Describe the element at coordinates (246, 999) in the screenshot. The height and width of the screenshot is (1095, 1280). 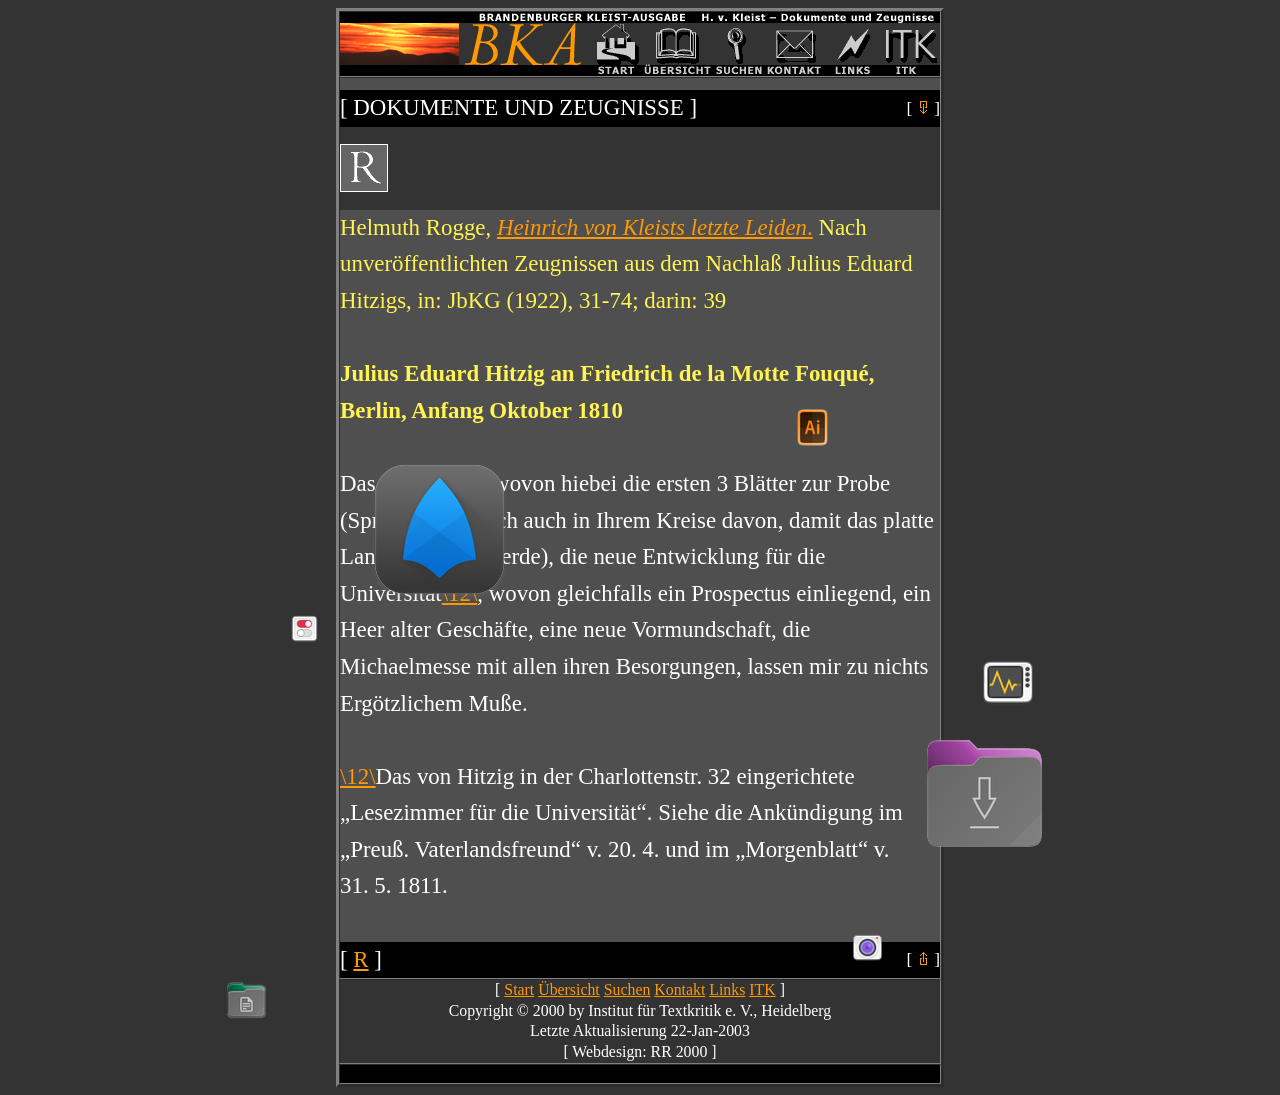
I see `open your documents folder` at that location.